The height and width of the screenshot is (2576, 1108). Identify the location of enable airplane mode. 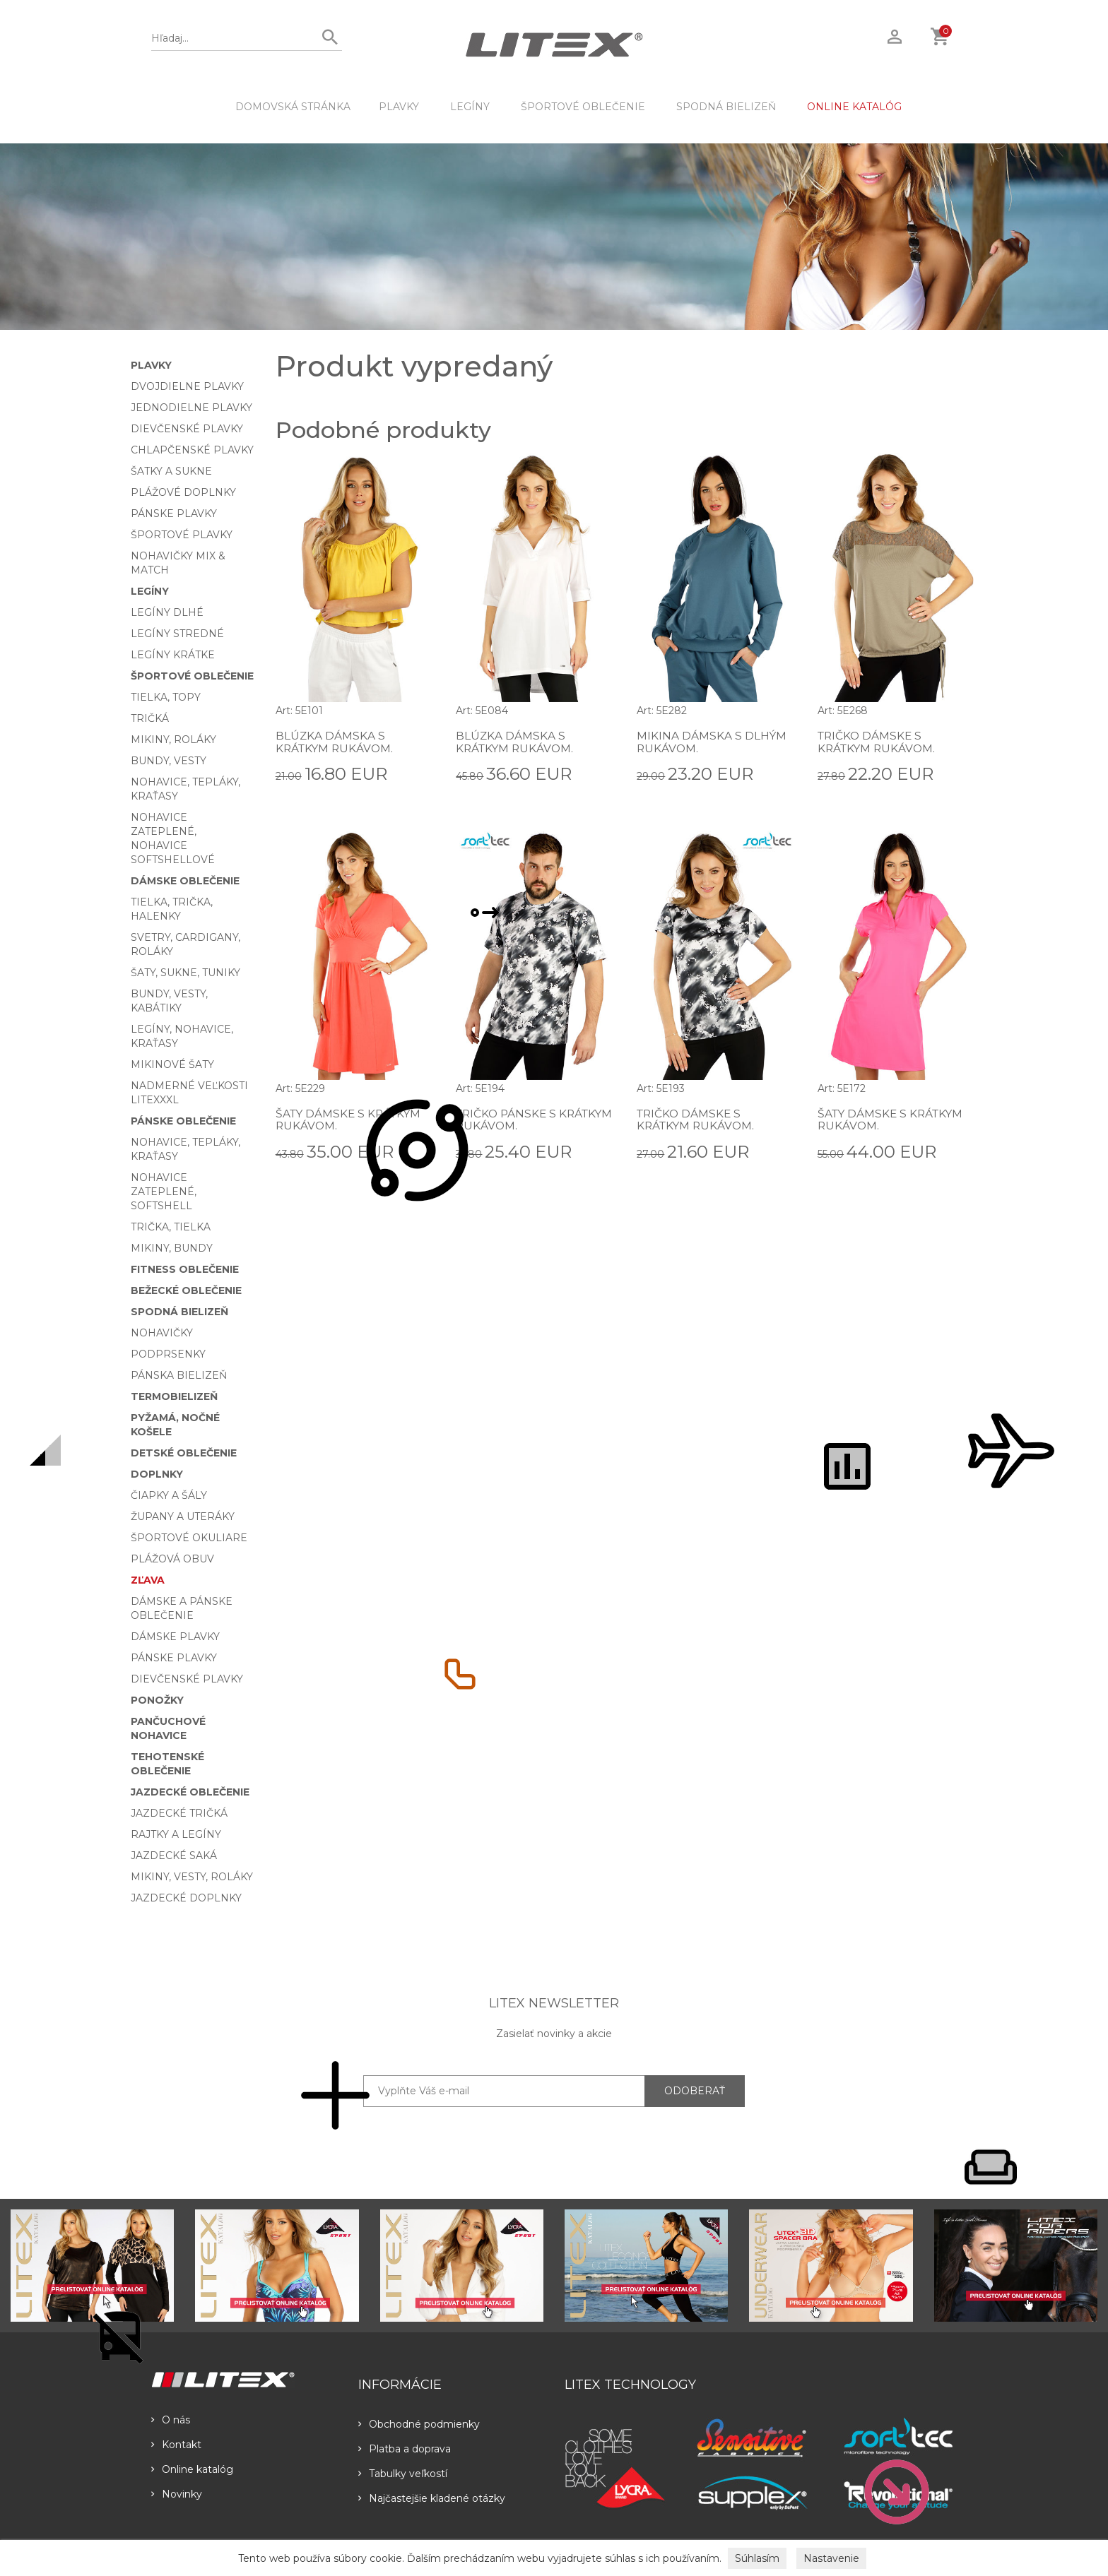
(1011, 1451).